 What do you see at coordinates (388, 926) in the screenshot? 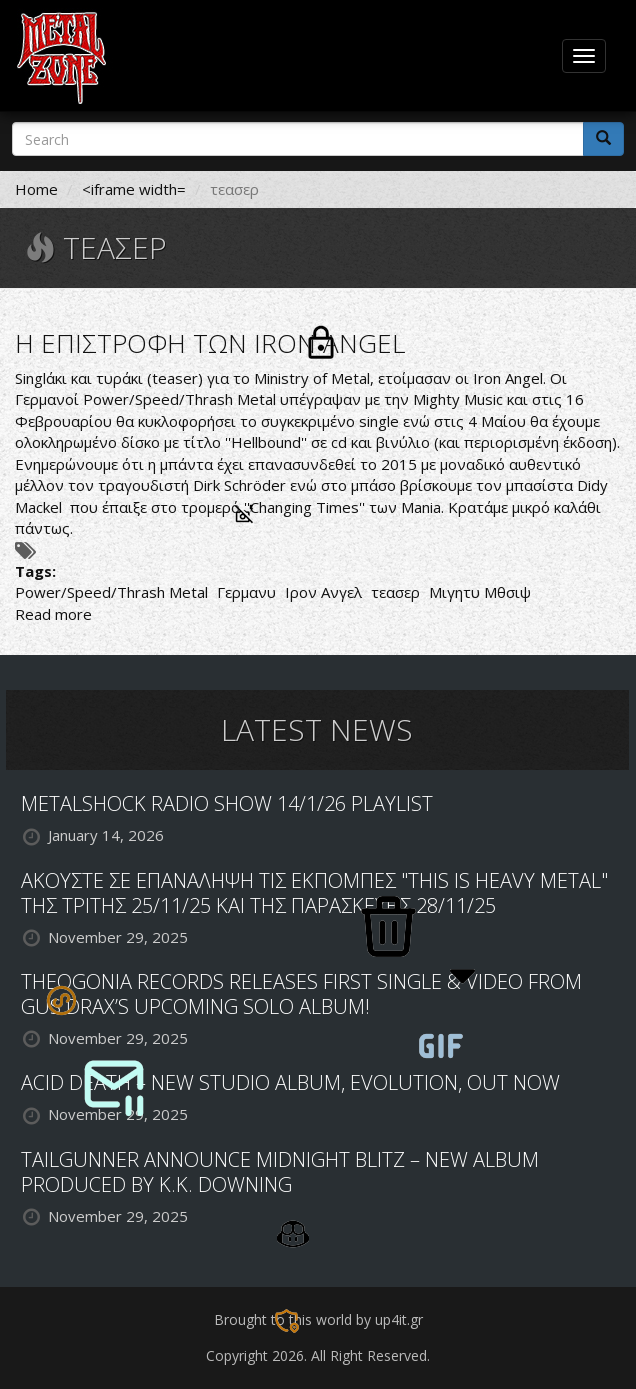
I see `delete selected item` at bounding box center [388, 926].